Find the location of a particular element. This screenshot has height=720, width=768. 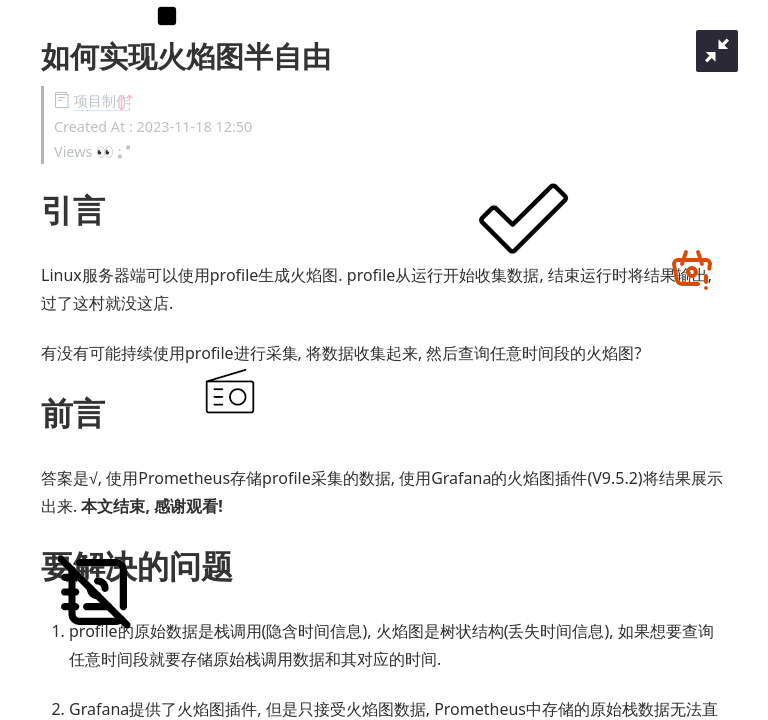

contacts unavailable or disabled is located at coordinates (94, 592).